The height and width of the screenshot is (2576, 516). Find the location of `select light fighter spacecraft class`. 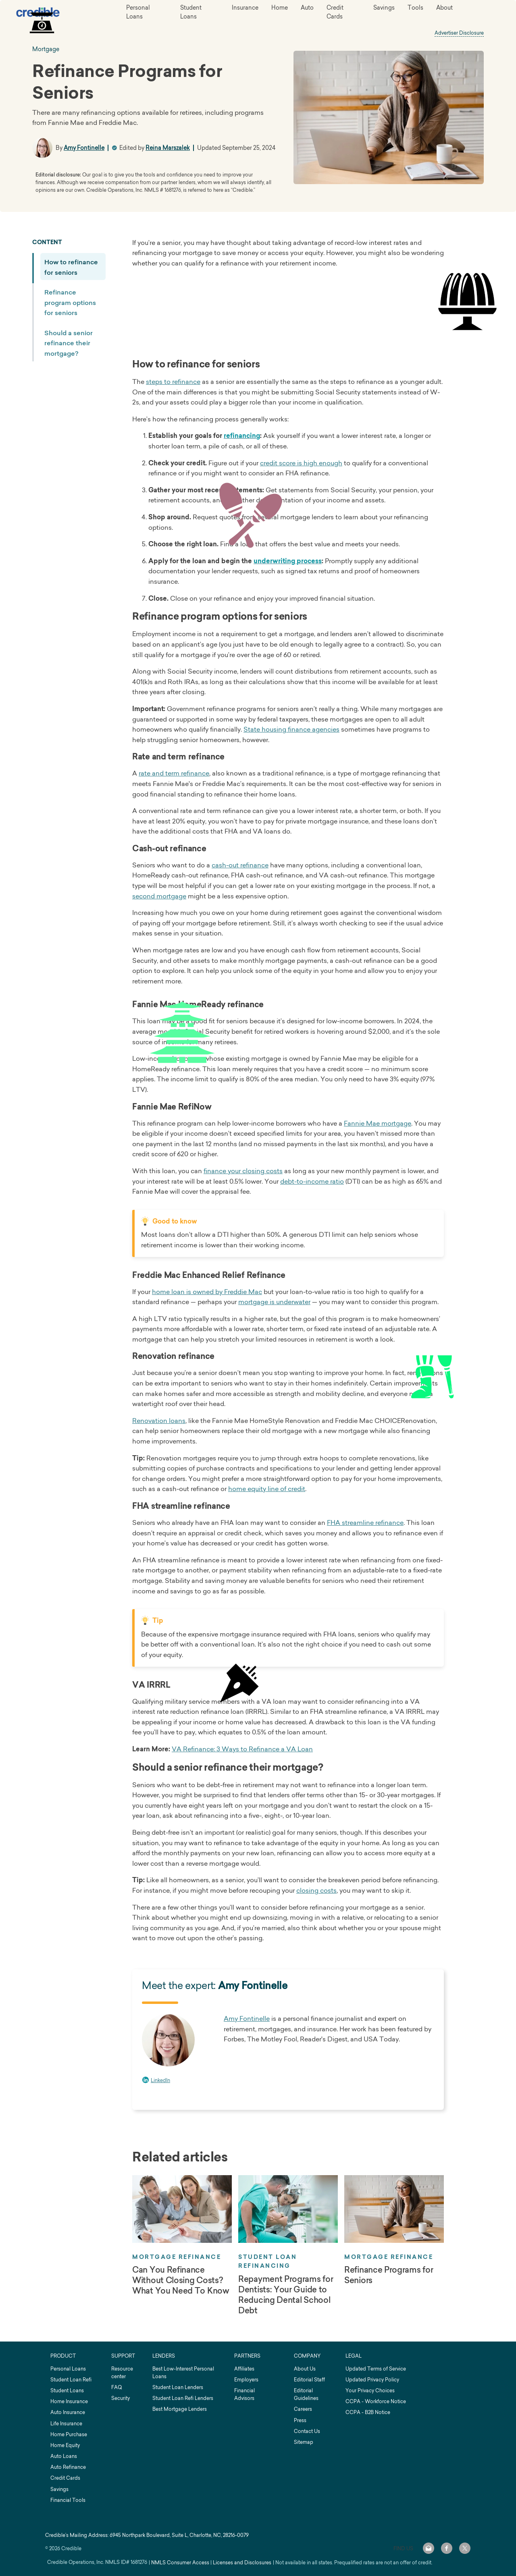

select light fighter spacecraft class is located at coordinates (239, 1683).